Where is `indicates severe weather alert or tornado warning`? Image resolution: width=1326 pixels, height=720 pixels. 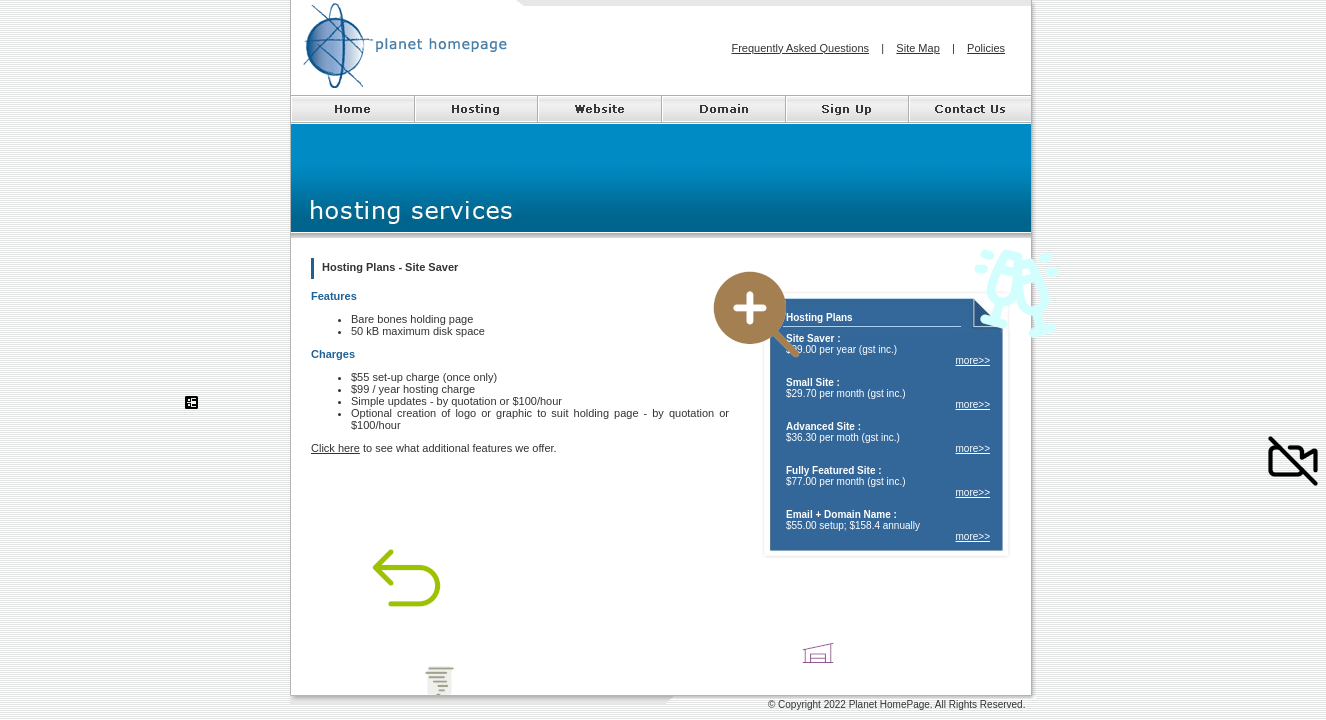 indicates severe weather alert or tornado warning is located at coordinates (439, 680).